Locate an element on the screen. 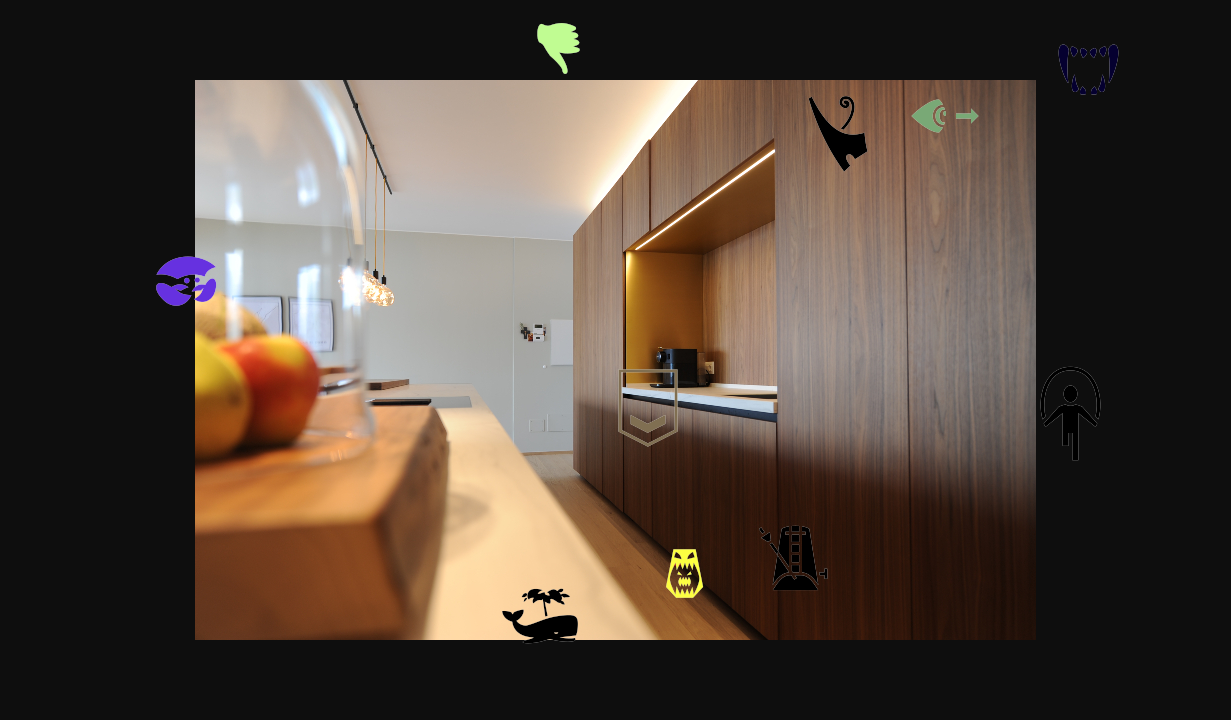 The image size is (1231, 720). crab character or creature in a game interface is located at coordinates (186, 281).